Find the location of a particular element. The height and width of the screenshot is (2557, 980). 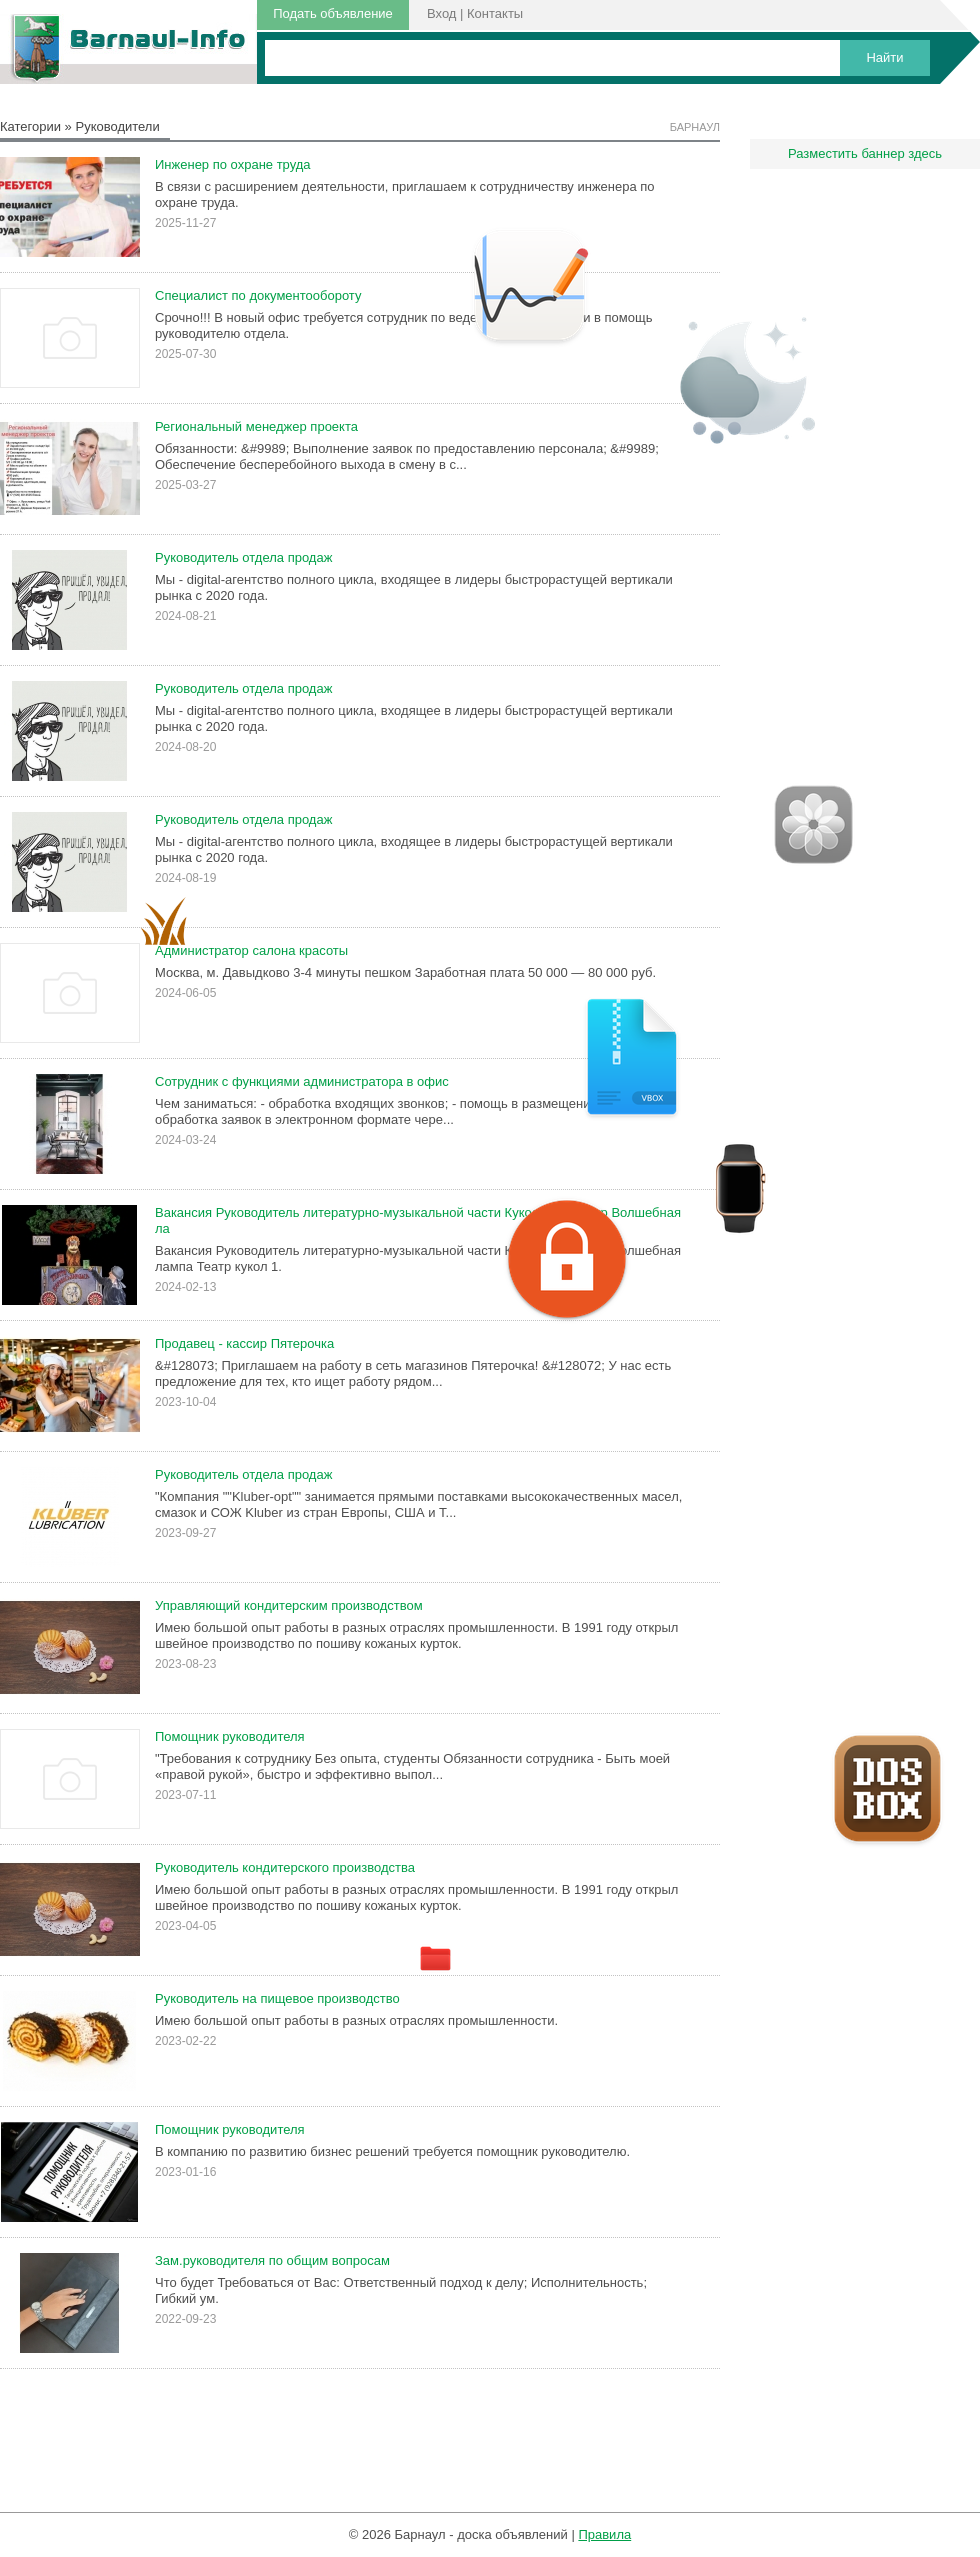

indicates scattered snow conditions at night is located at coordinates (747, 380).